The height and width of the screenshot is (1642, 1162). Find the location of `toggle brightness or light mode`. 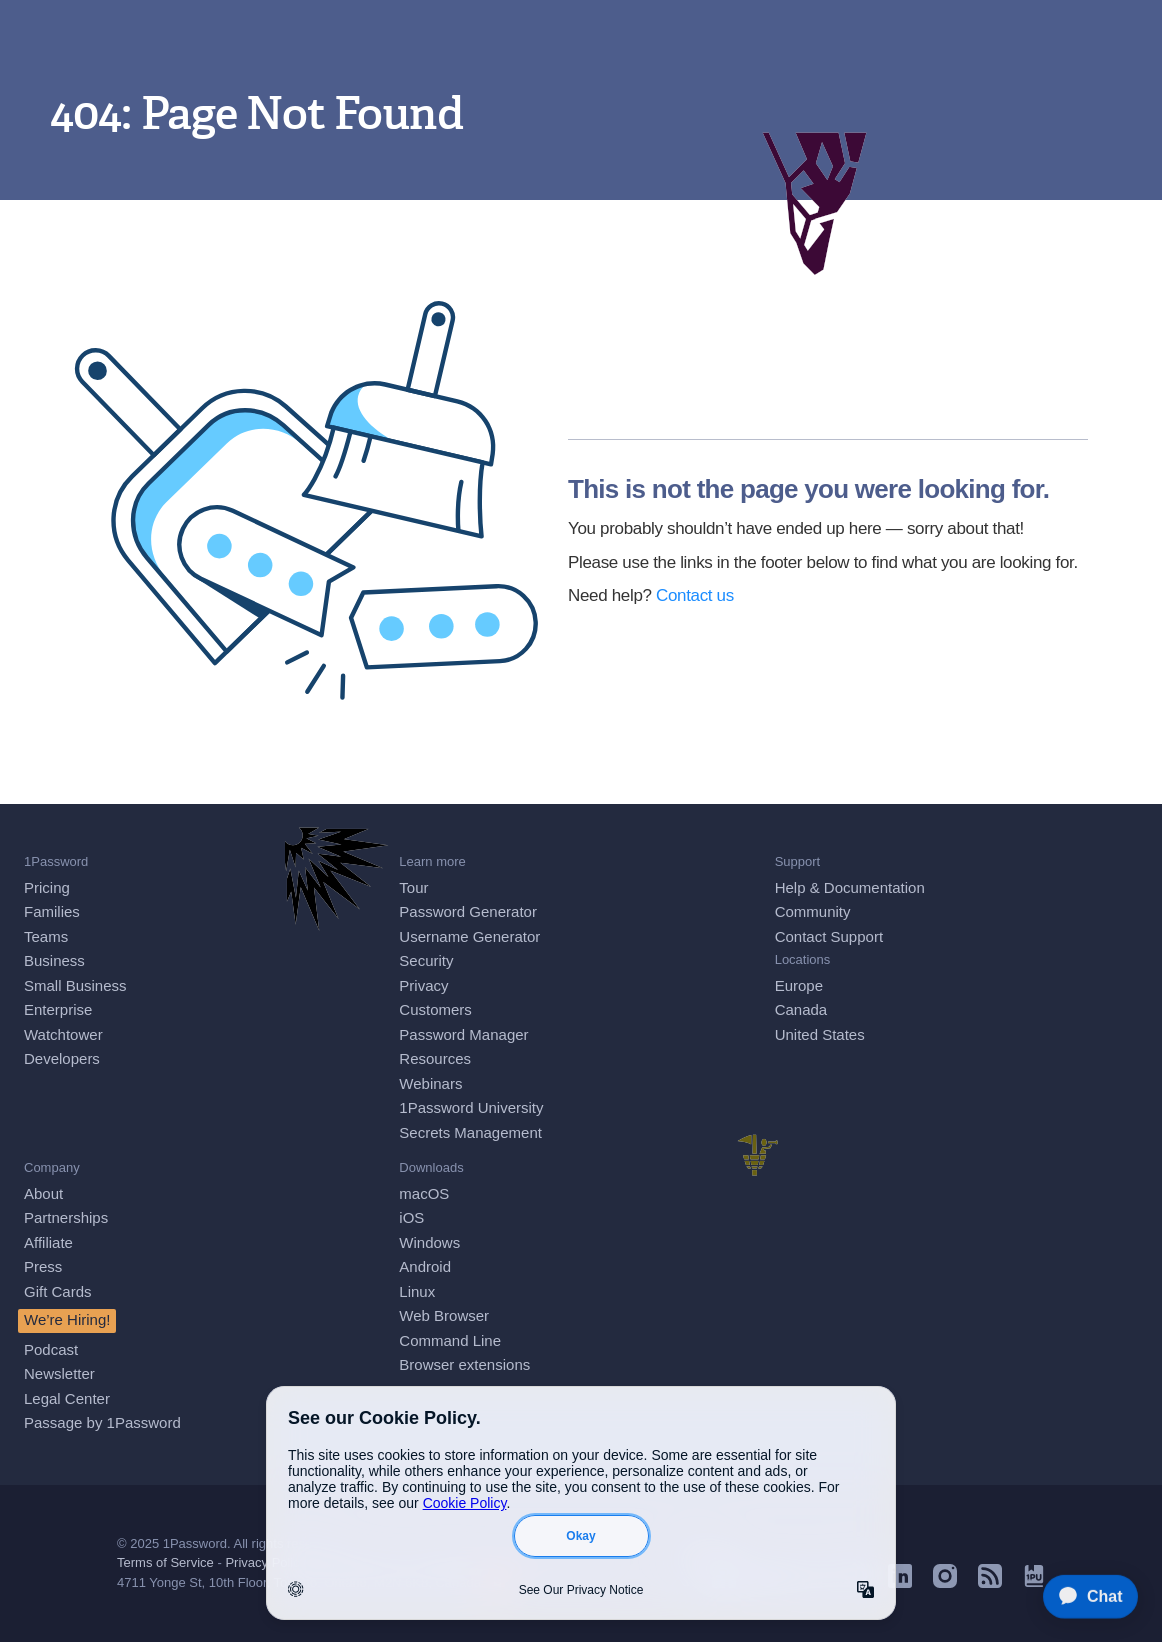

toggle brightness or light mode is located at coordinates (338, 880).